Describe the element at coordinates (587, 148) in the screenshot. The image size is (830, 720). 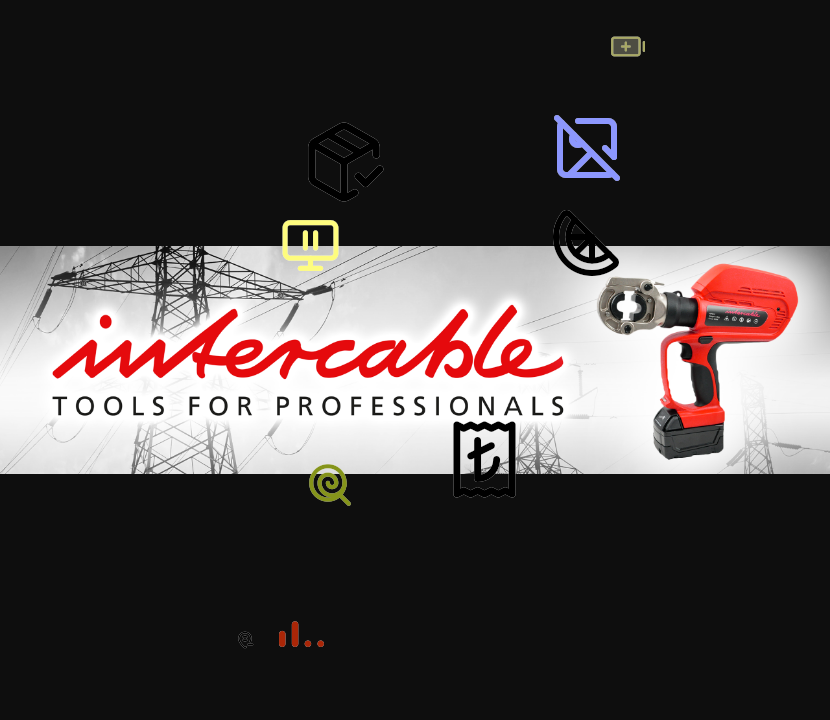
I see `image failed to load` at that location.